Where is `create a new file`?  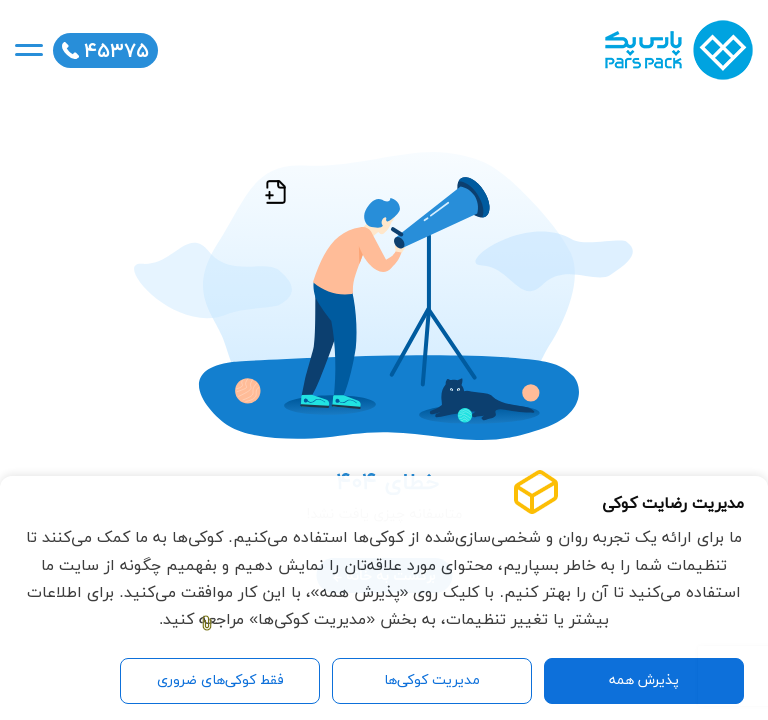
create a new file is located at coordinates (276, 192).